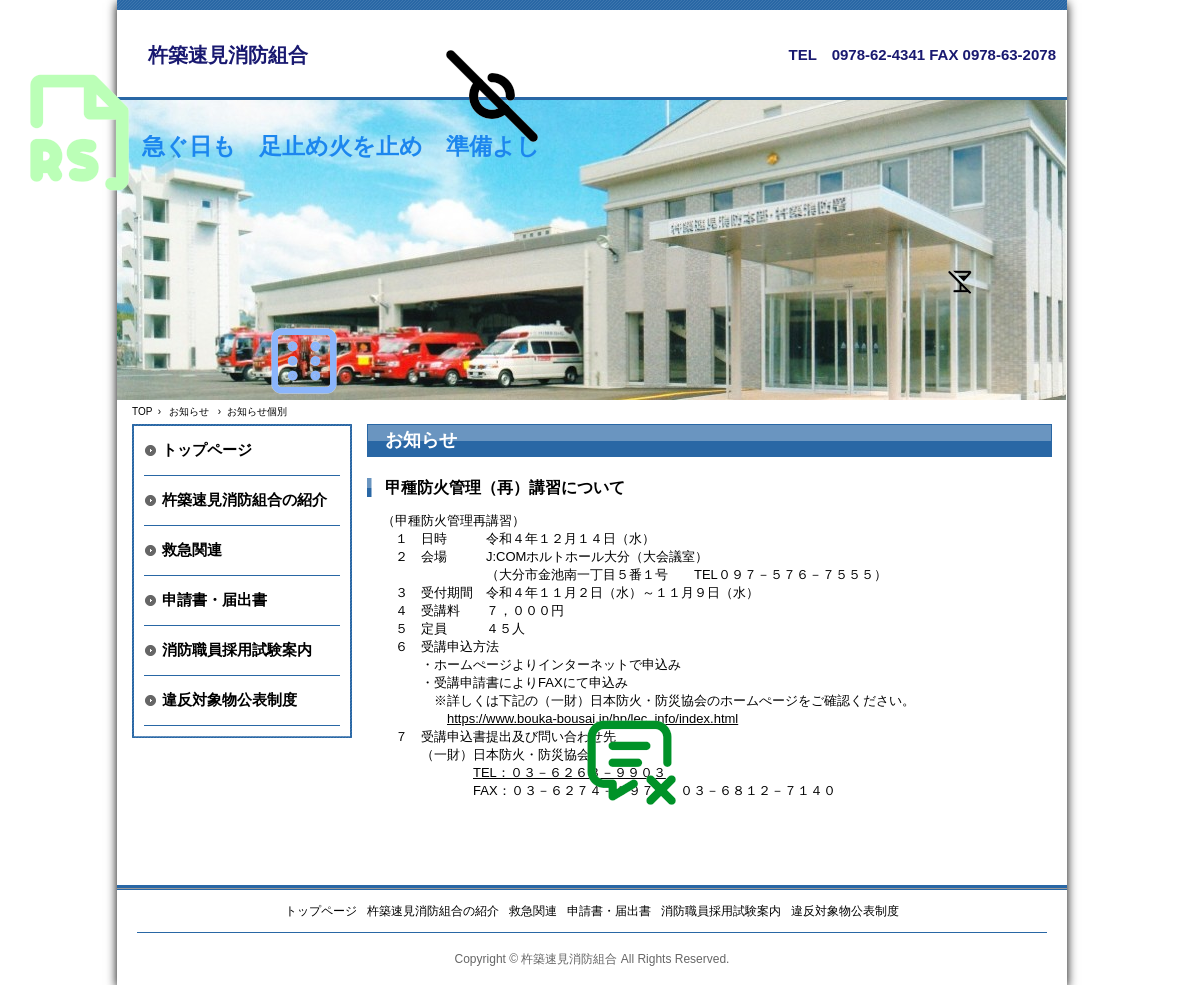  I want to click on a Rust source code file, so click(79, 132).